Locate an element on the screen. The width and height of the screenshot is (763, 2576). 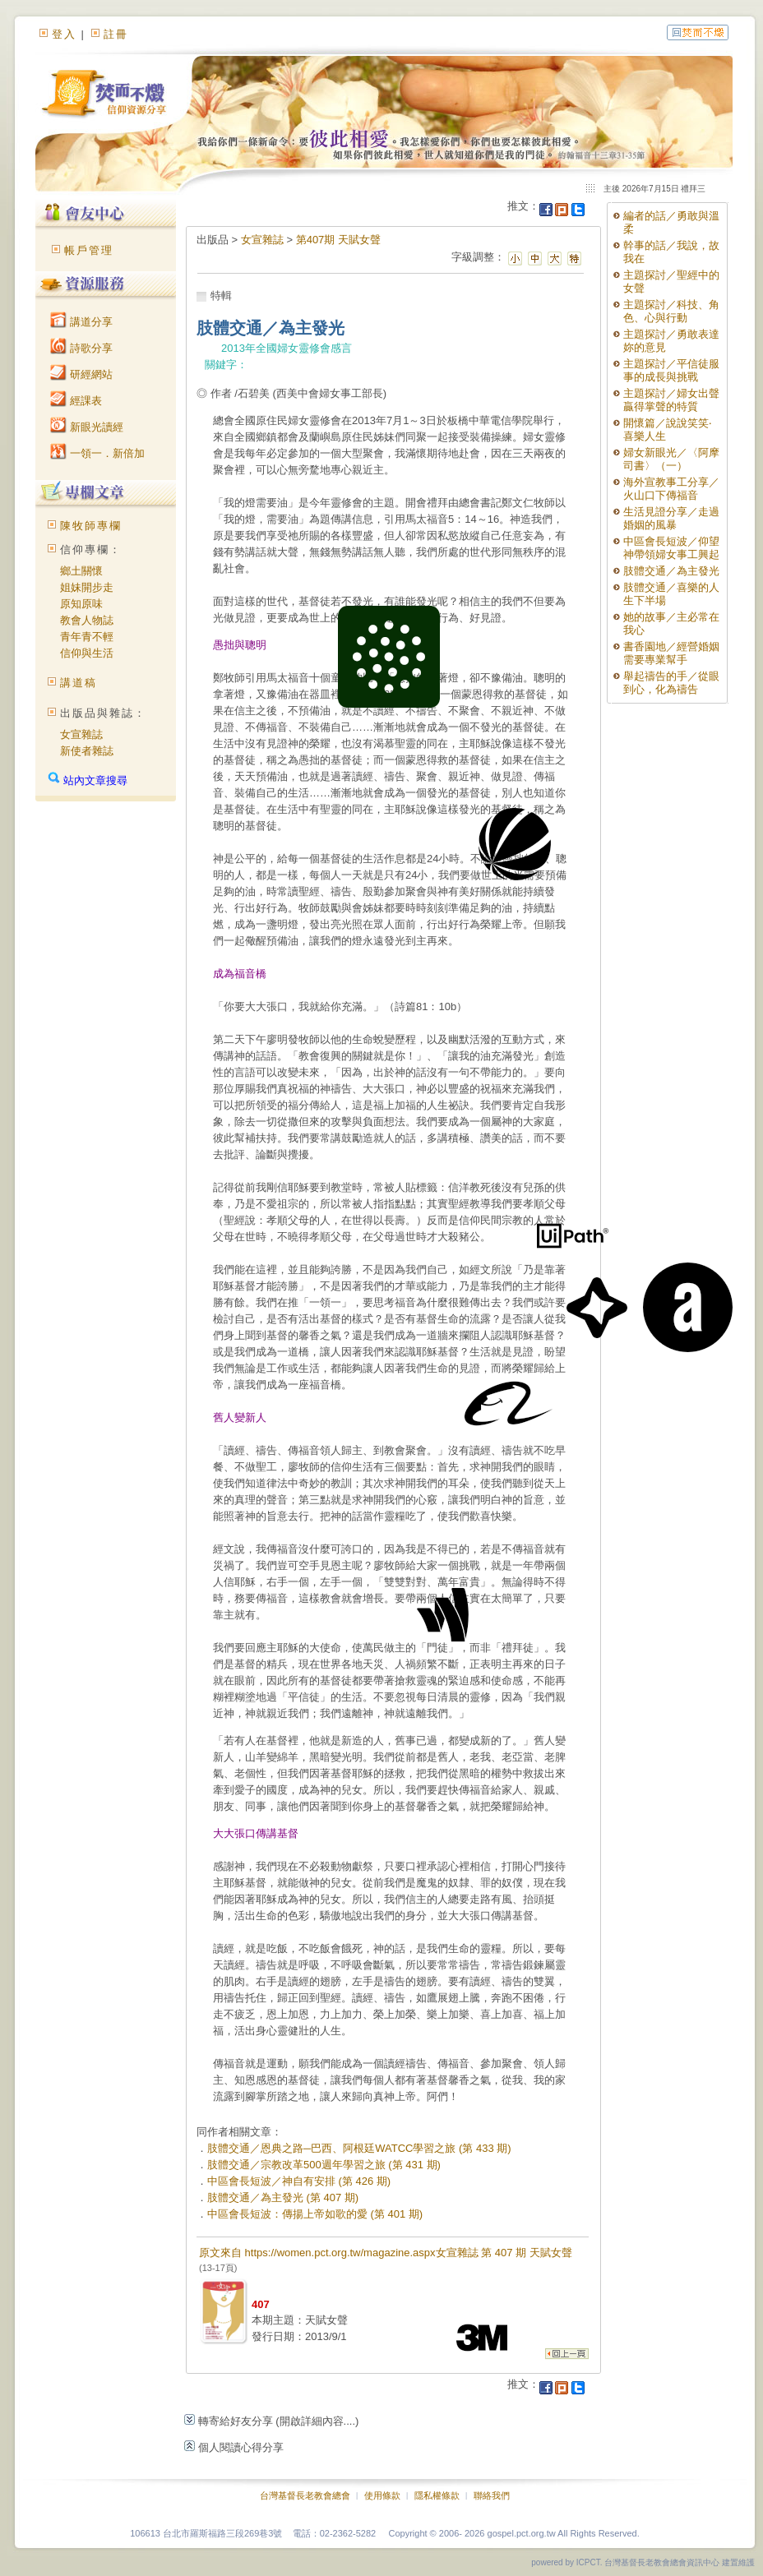
visit alamy stock photo website is located at coordinates (687, 1307).